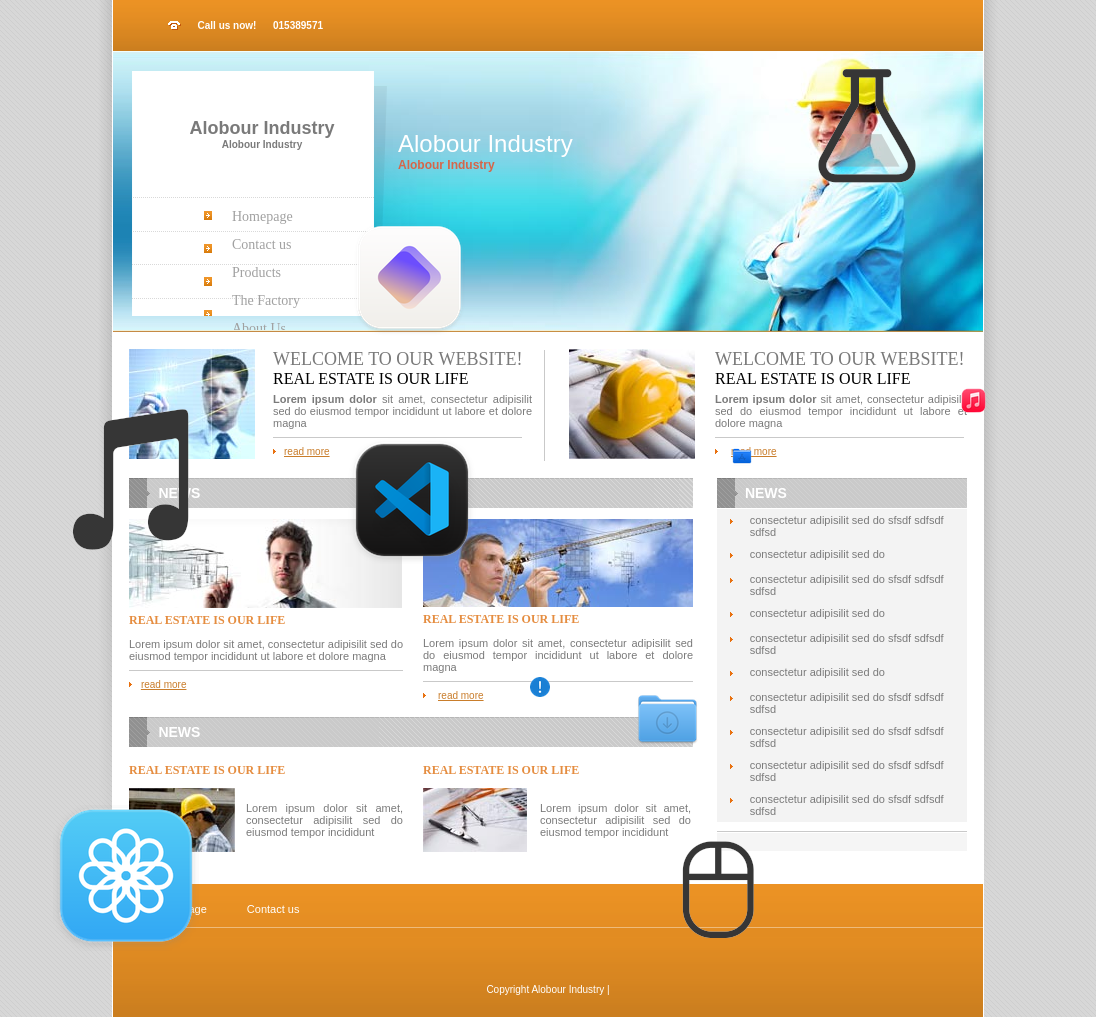 The height and width of the screenshot is (1017, 1096). What do you see at coordinates (867, 126) in the screenshot?
I see `access science or chemistry applications` at bounding box center [867, 126].